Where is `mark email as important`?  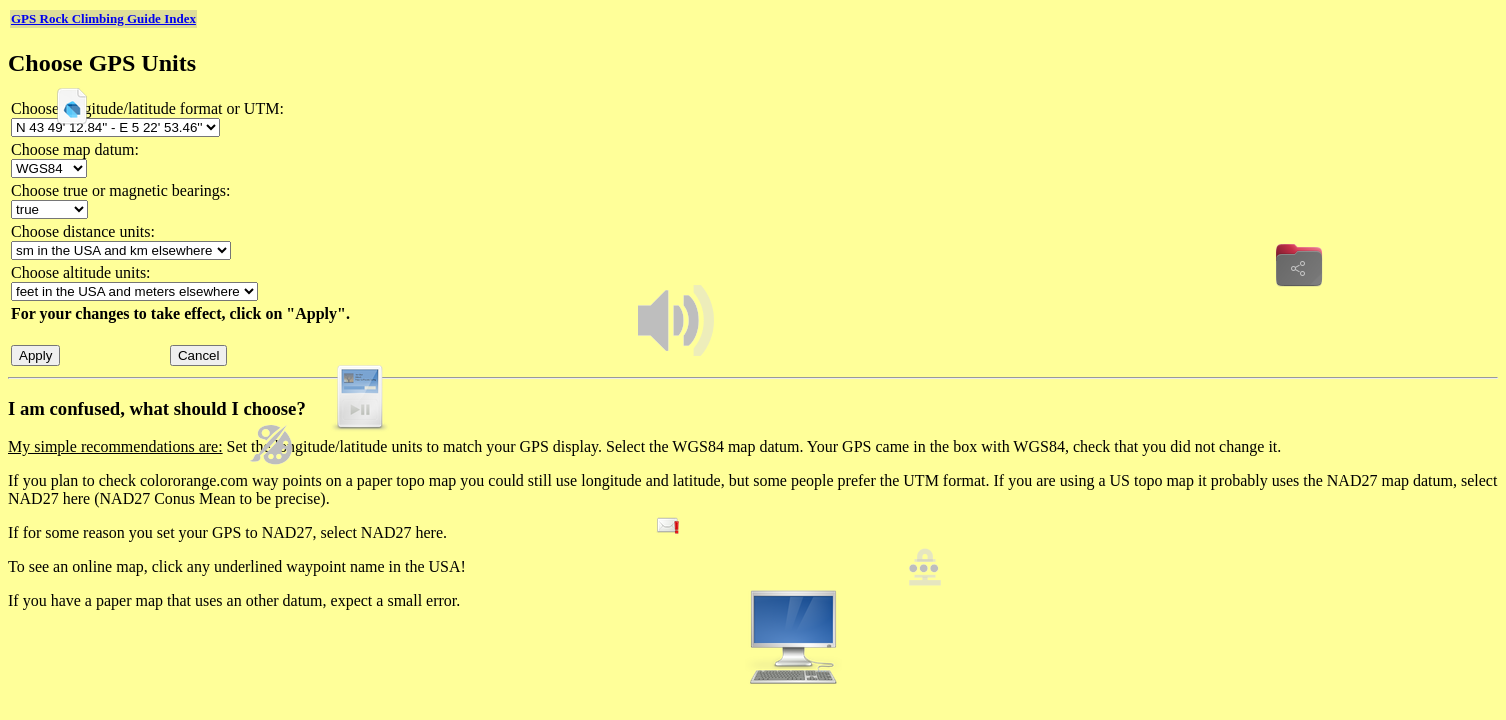
mark email as important is located at coordinates (667, 525).